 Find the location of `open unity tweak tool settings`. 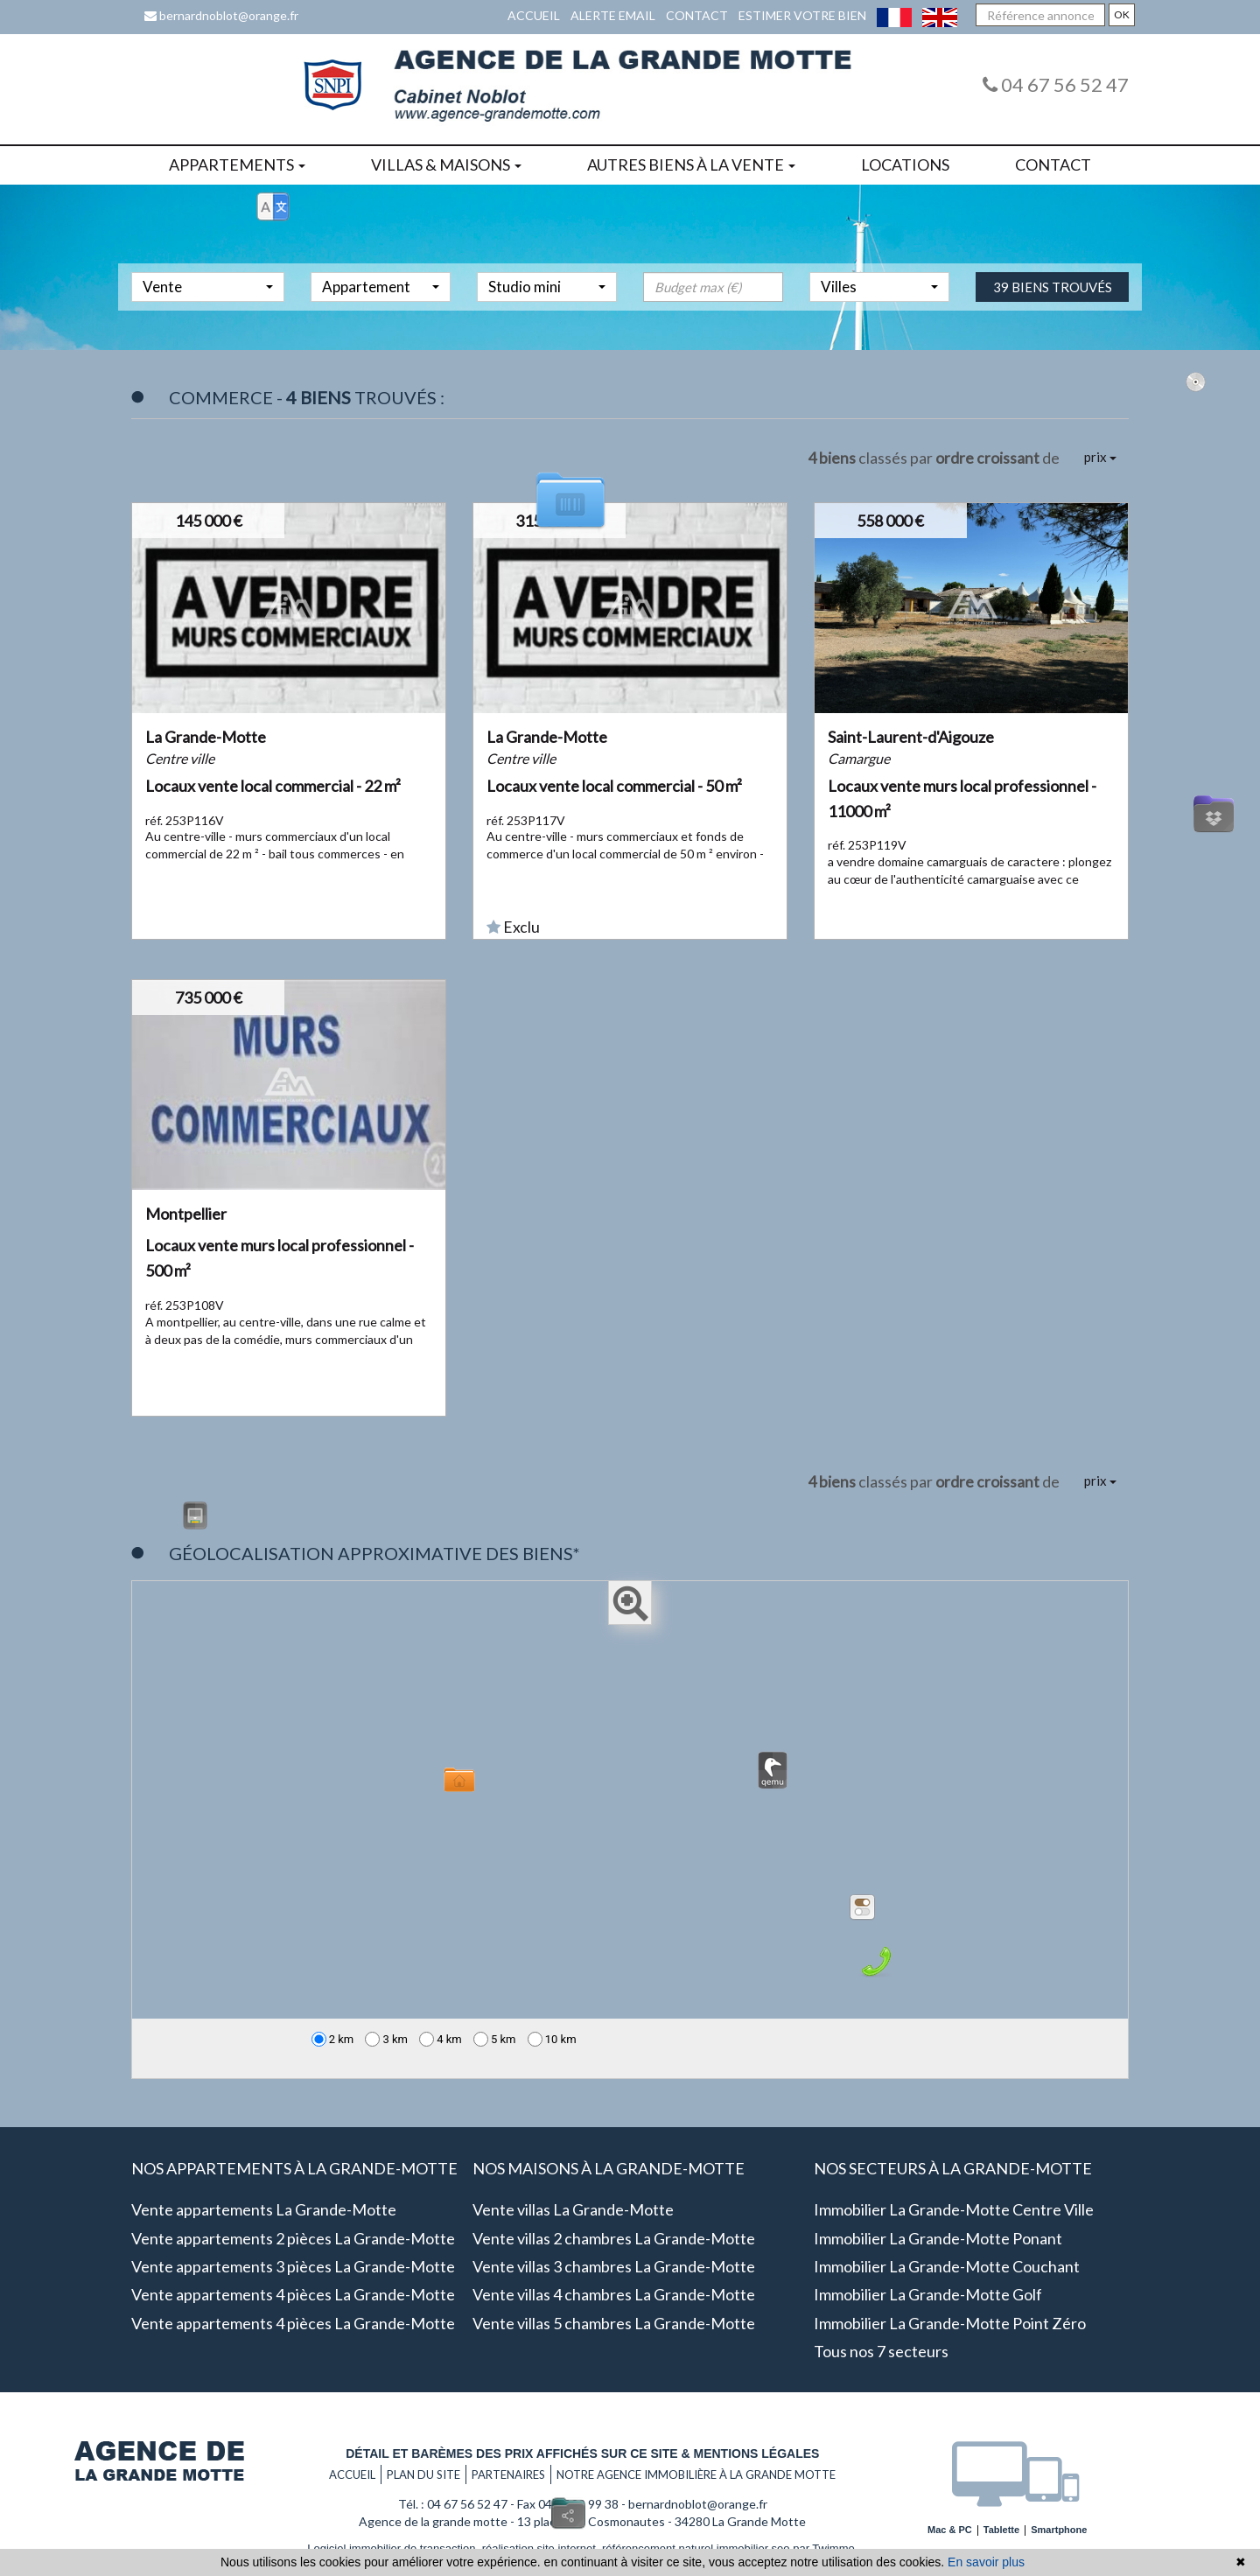

open unity tweak tool settings is located at coordinates (862, 1907).